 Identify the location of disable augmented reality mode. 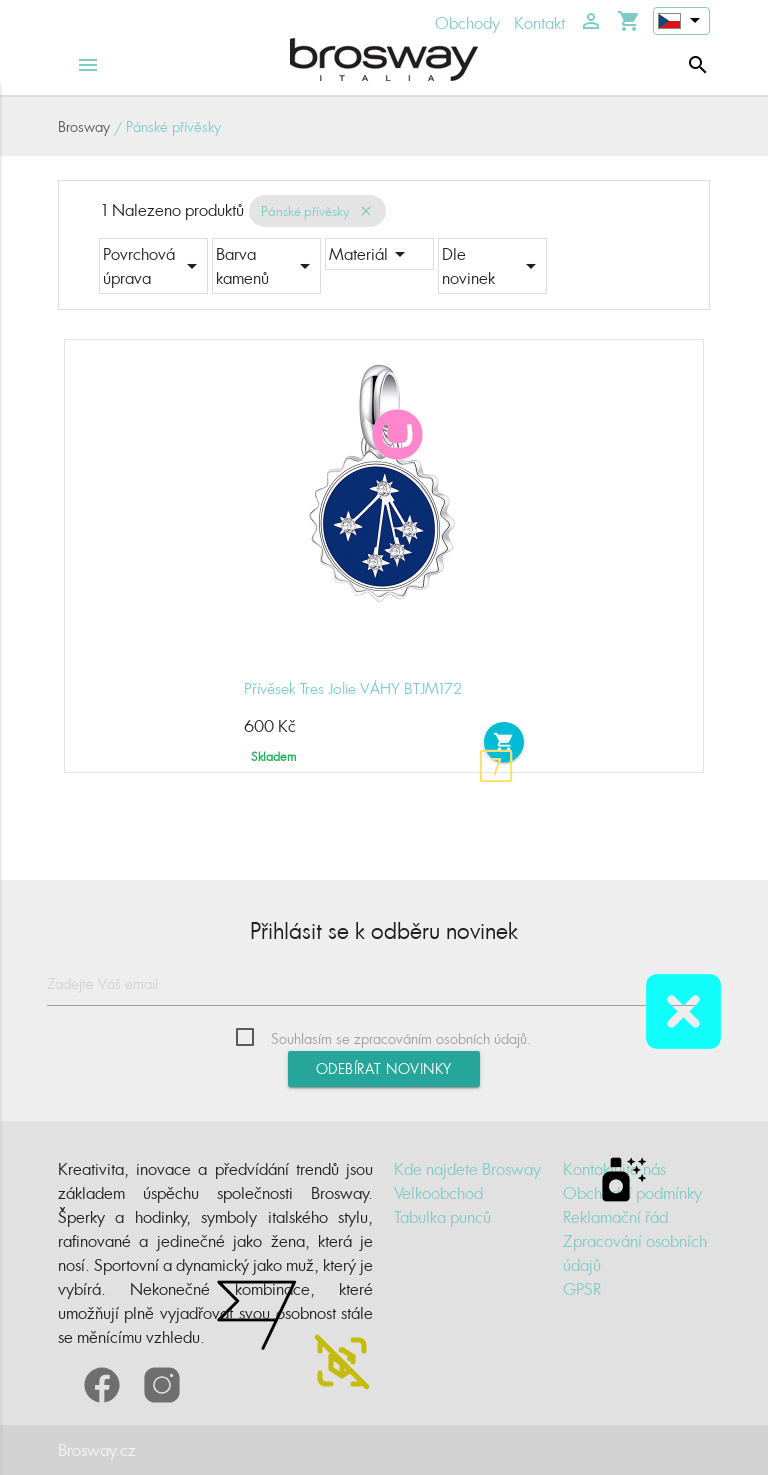
(342, 1362).